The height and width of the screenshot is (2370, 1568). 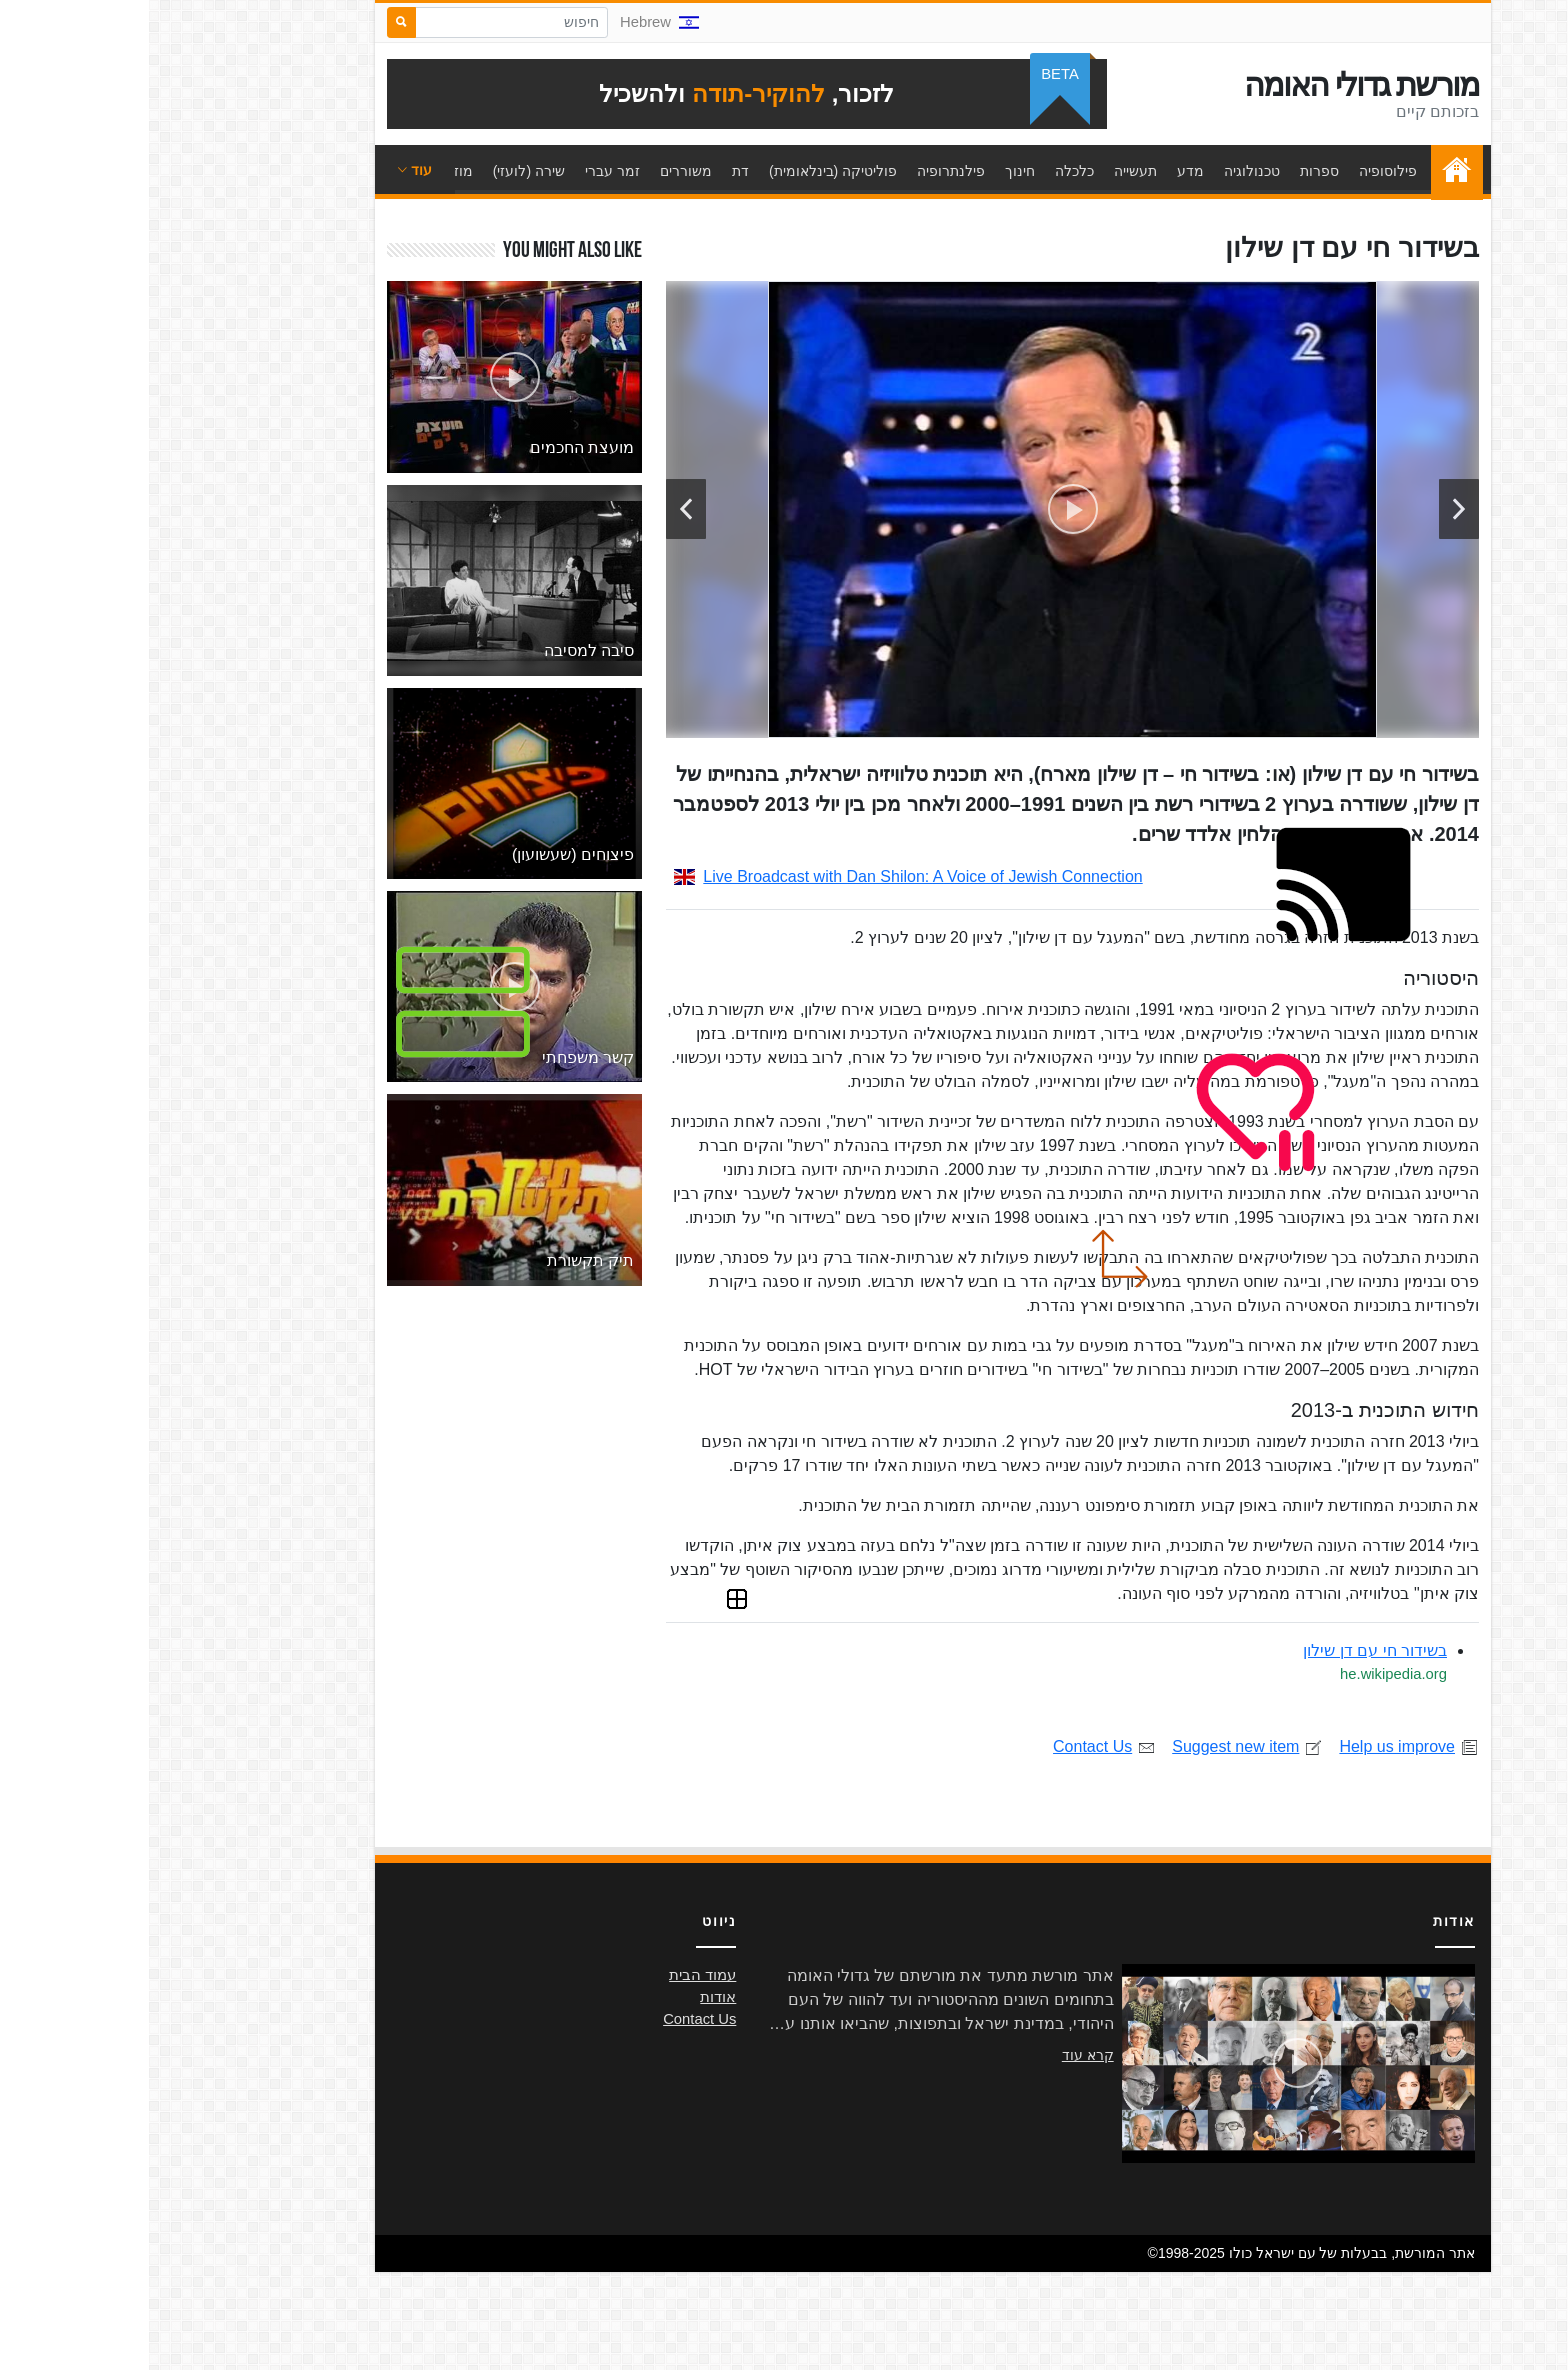 What do you see at coordinates (1343, 884) in the screenshot?
I see `cast your screen to another device` at bounding box center [1343, 884].